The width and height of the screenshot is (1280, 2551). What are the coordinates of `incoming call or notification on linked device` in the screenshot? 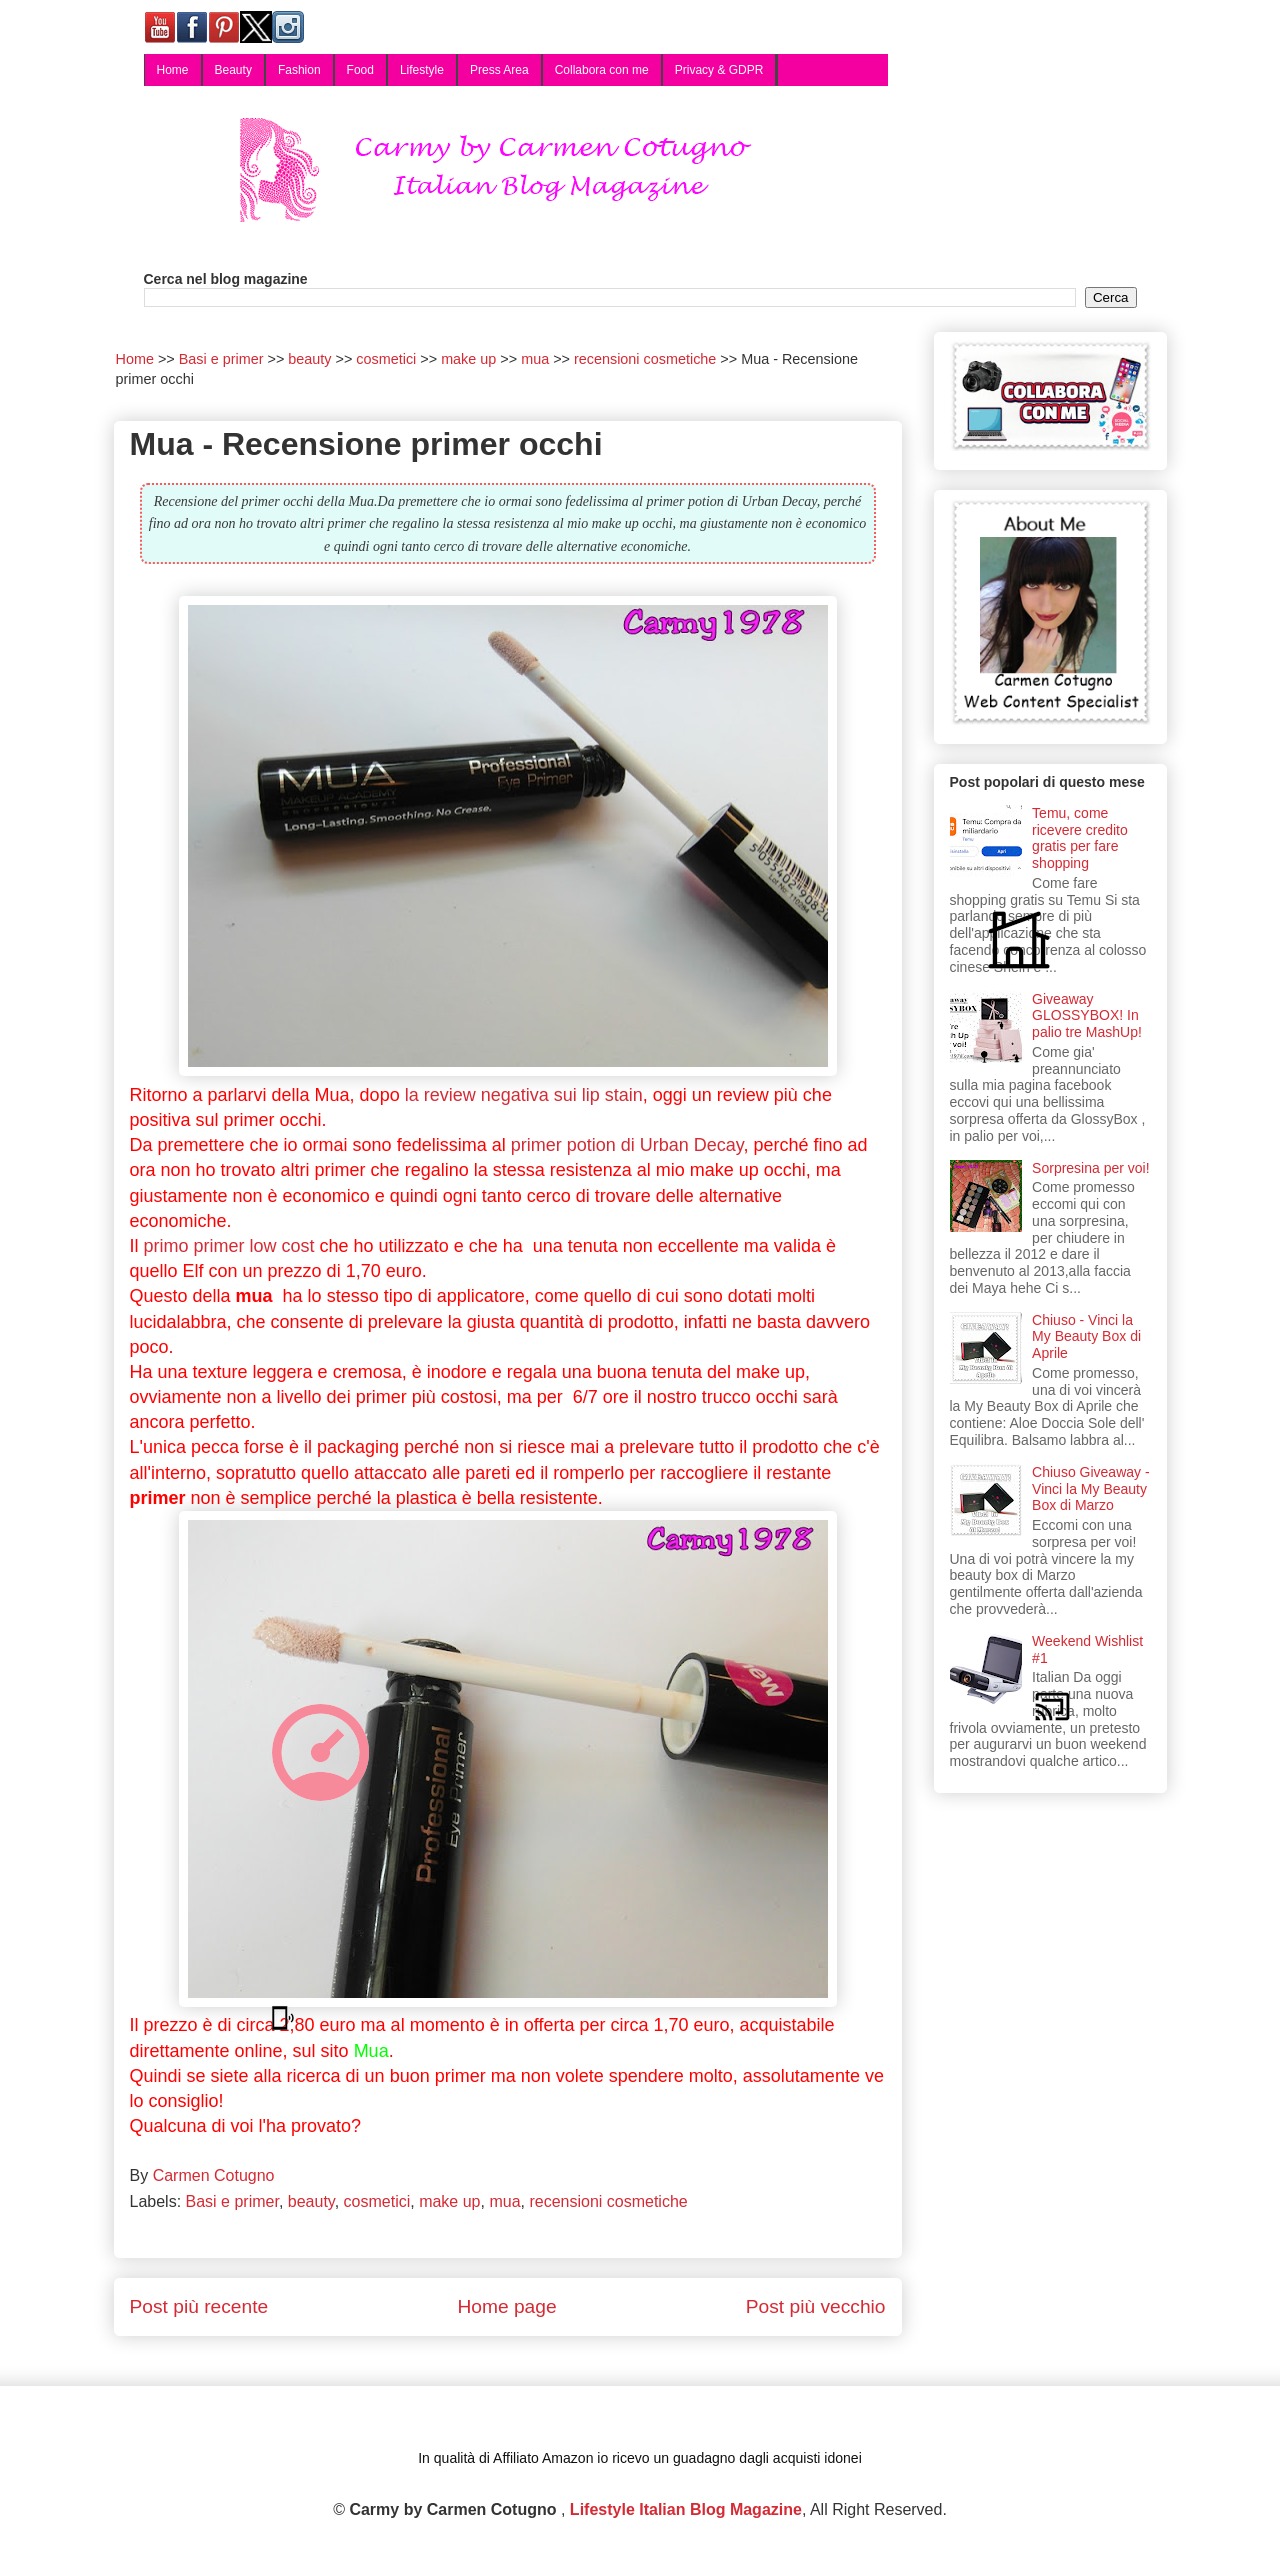 It's located at (283, 2018).